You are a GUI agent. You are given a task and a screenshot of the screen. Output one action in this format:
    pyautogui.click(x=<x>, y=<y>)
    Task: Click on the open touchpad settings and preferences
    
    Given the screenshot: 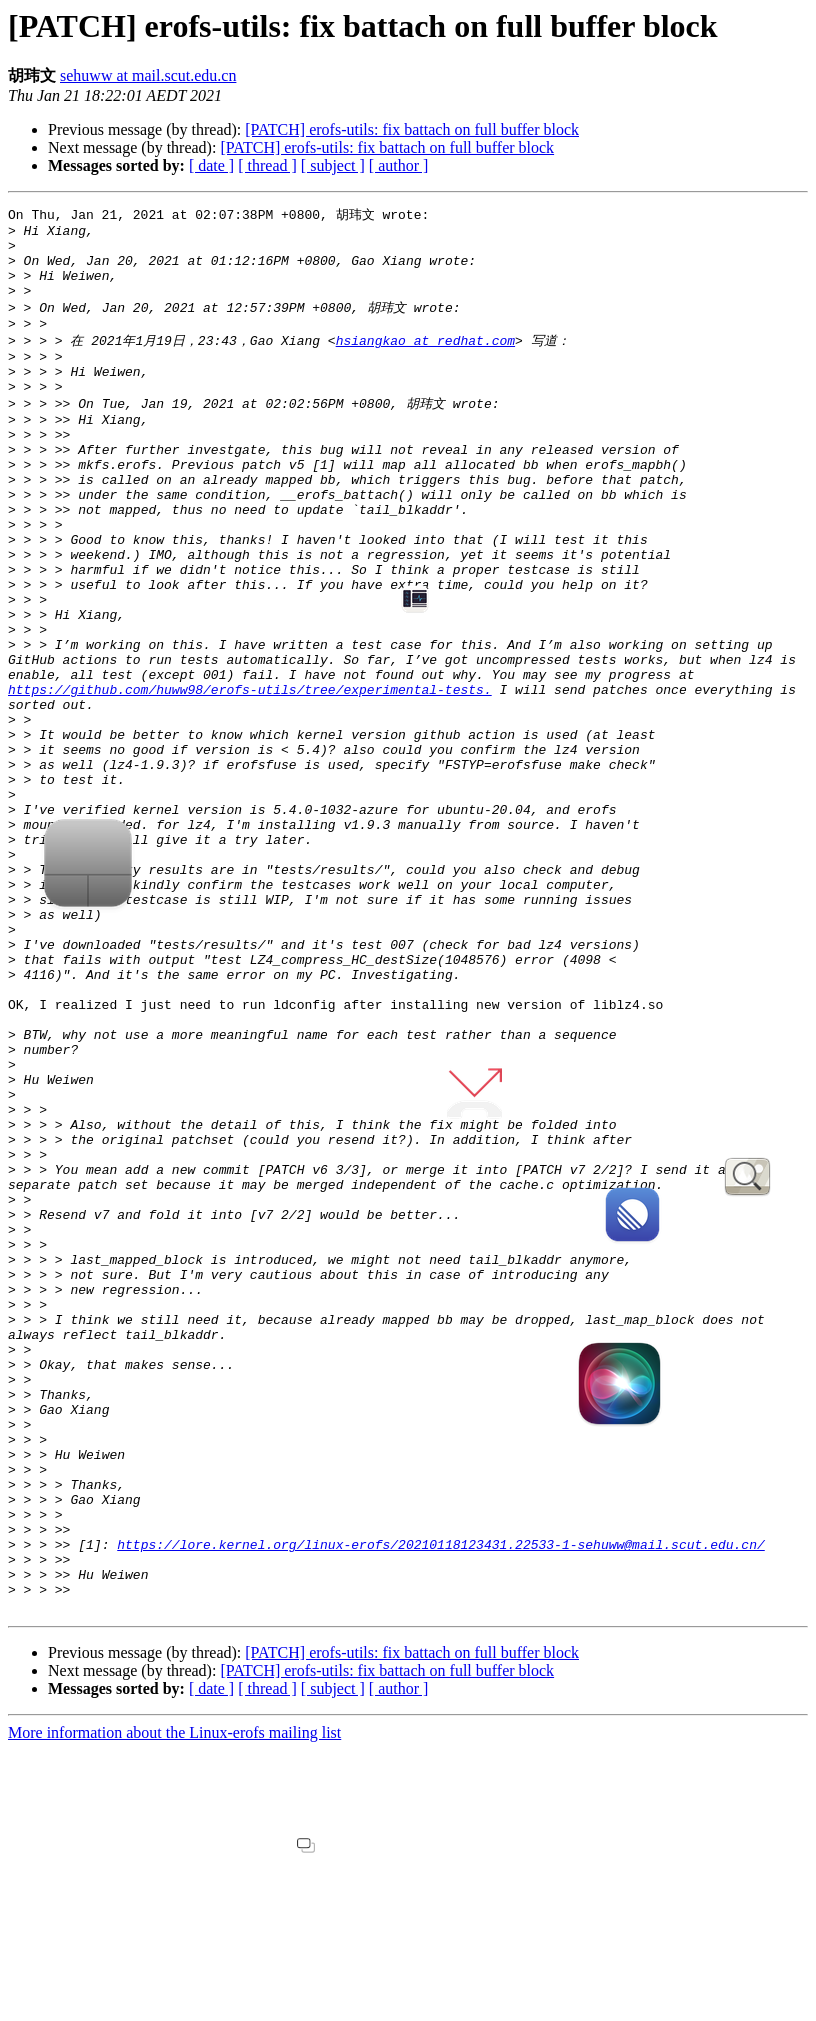 What is the action you would take?
    pyautogui.click(x=88, y=863)
    